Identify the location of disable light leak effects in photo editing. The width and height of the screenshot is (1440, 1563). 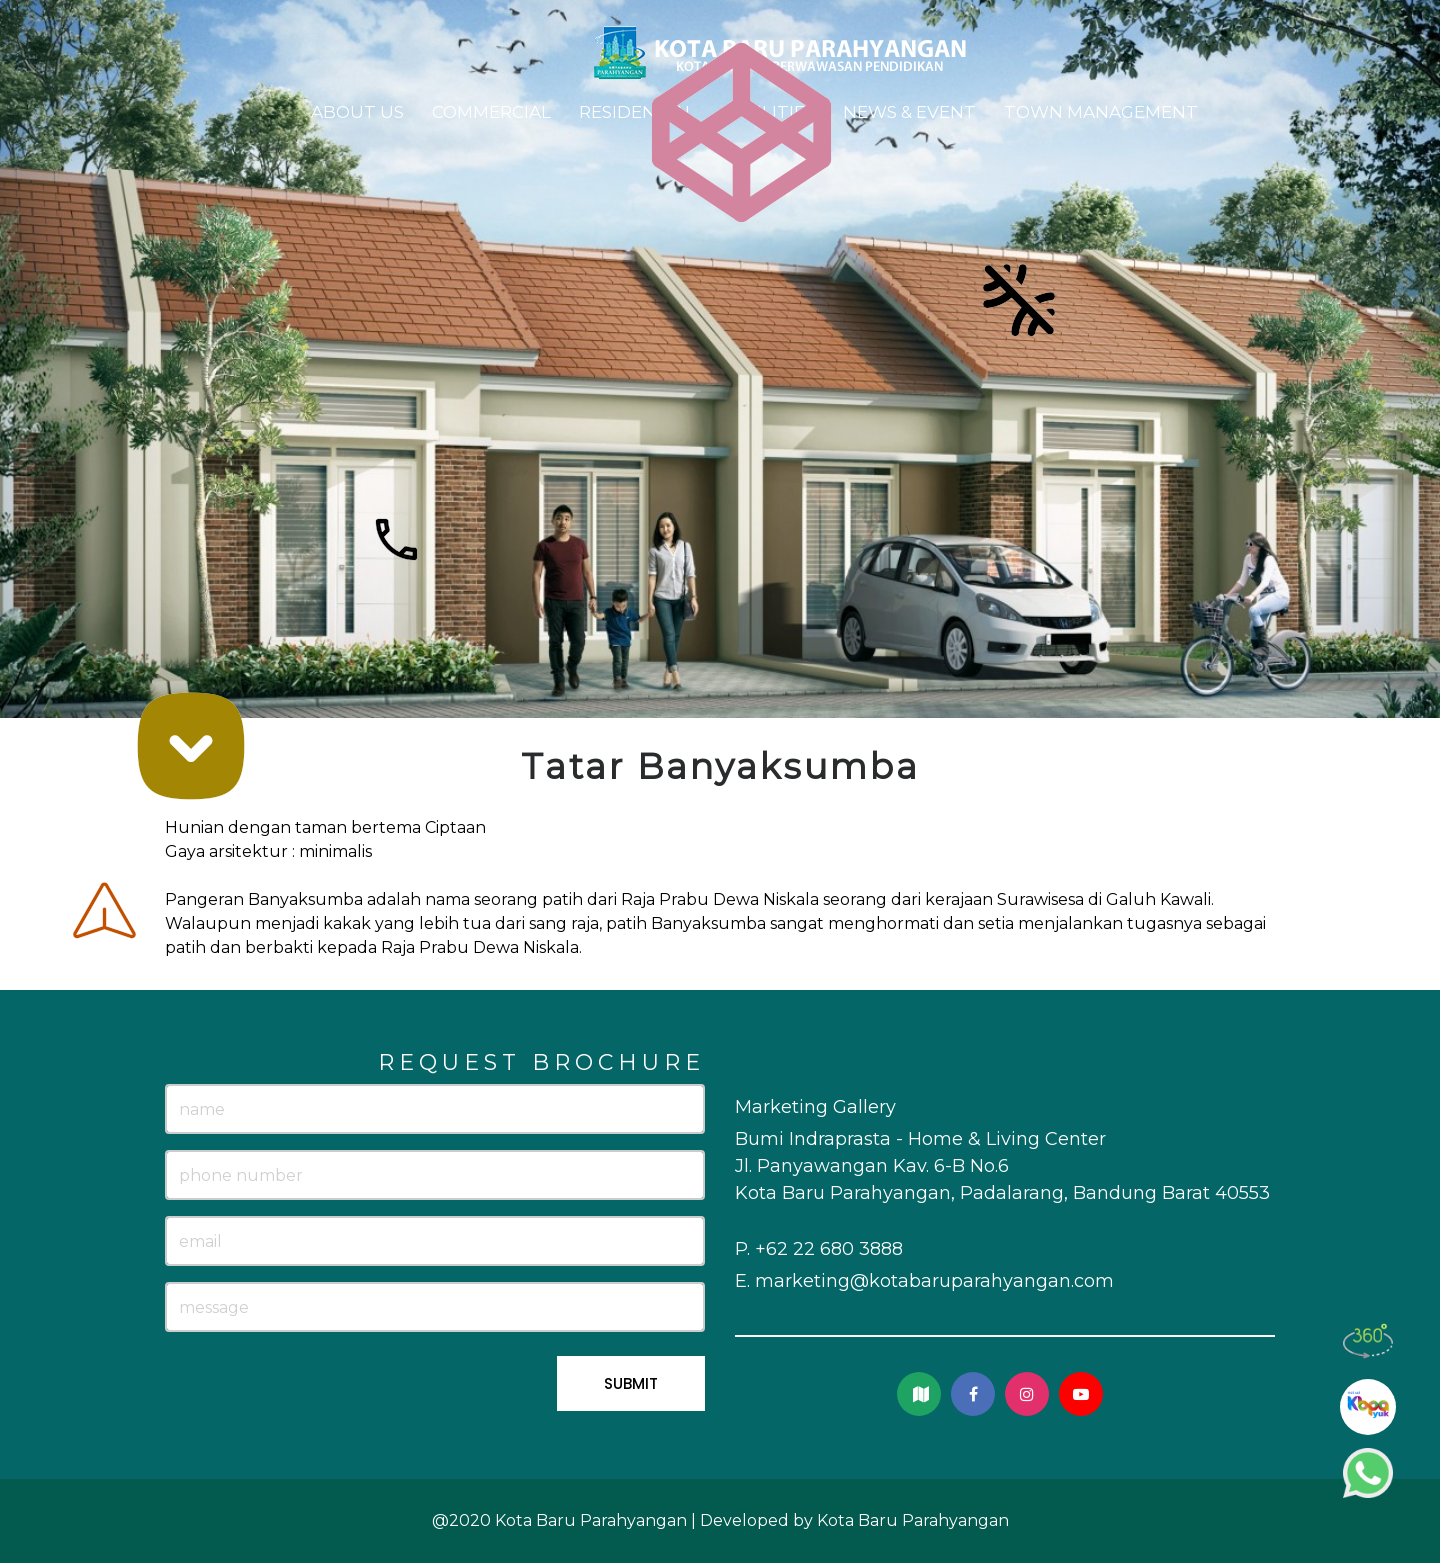
(1019, 300).